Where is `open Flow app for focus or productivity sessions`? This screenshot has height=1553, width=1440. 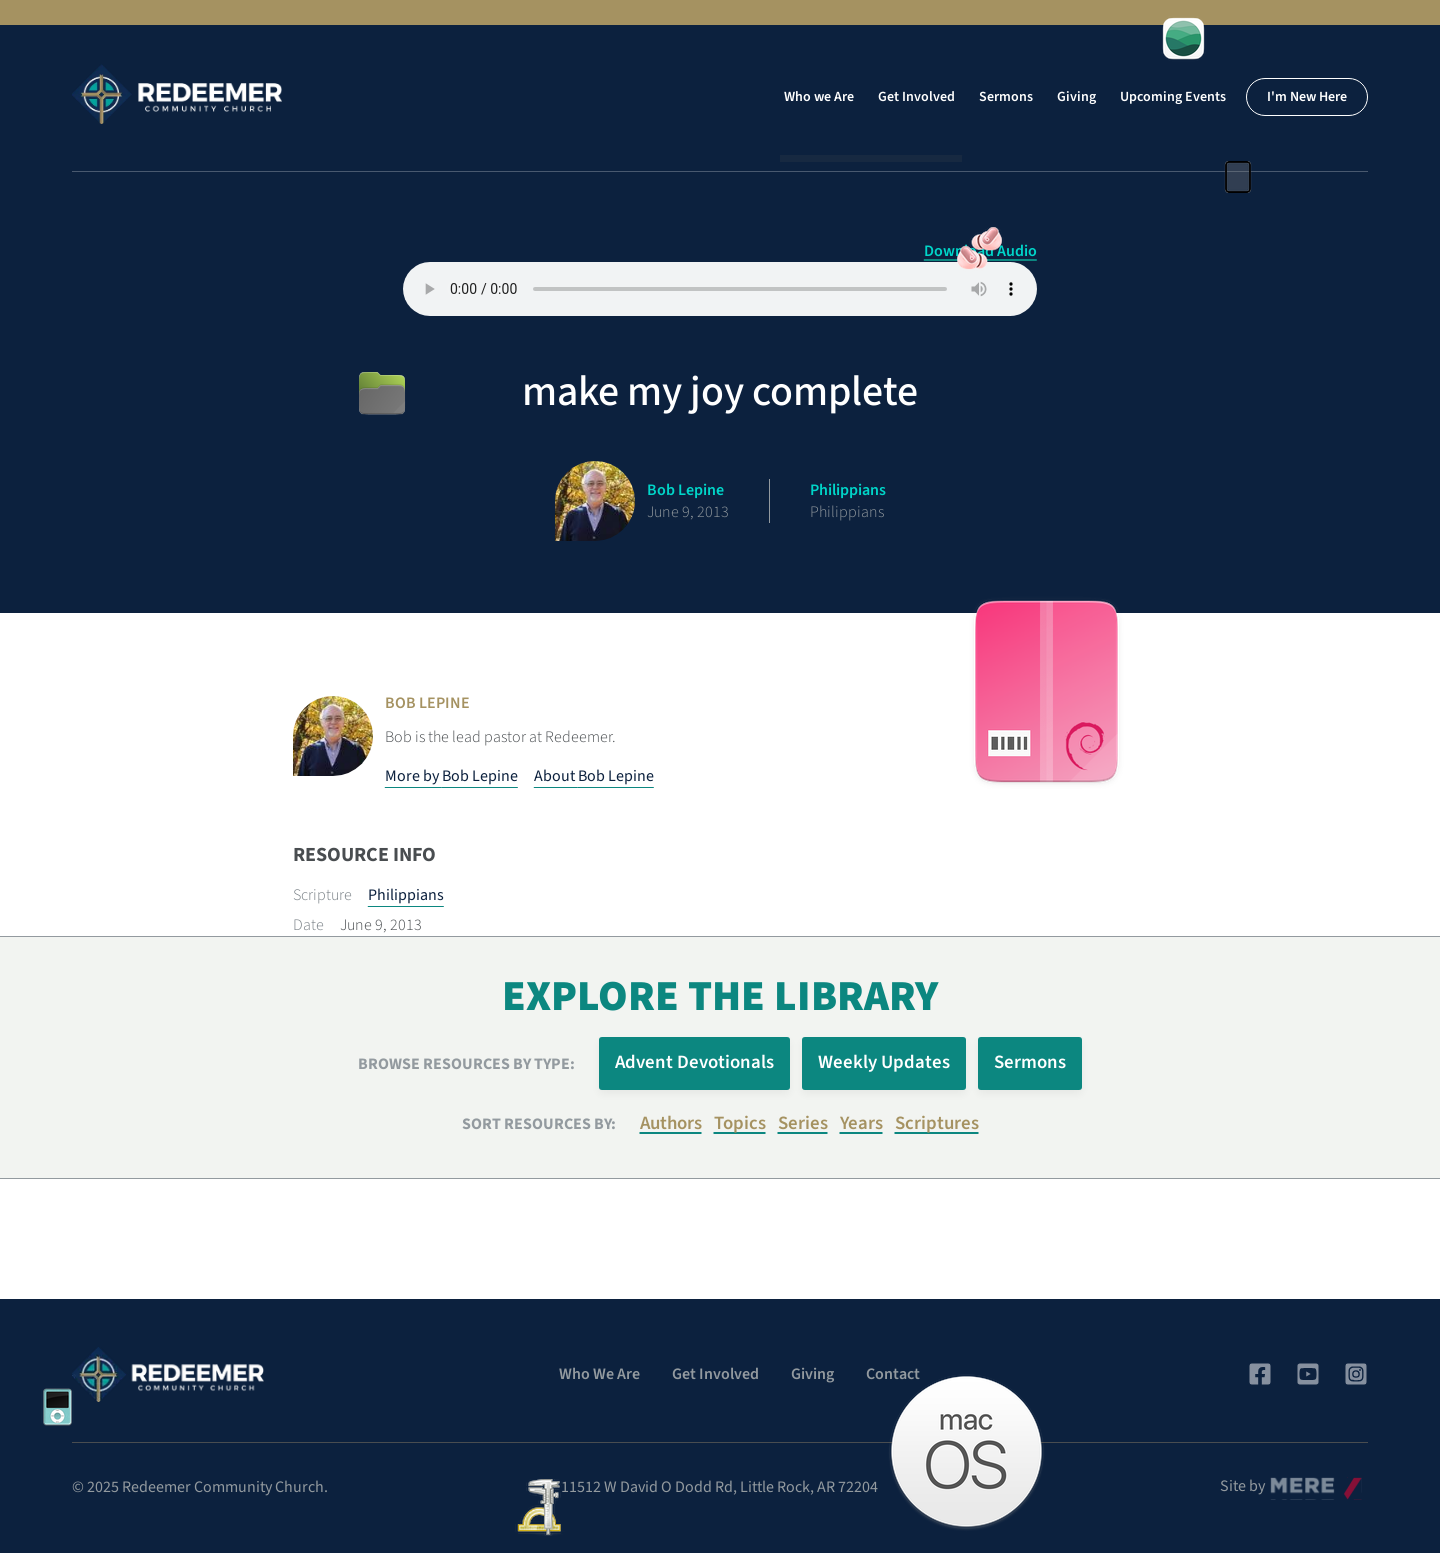 open Flow app for focus or productivity sessions is located at coordinates (1183, 38).